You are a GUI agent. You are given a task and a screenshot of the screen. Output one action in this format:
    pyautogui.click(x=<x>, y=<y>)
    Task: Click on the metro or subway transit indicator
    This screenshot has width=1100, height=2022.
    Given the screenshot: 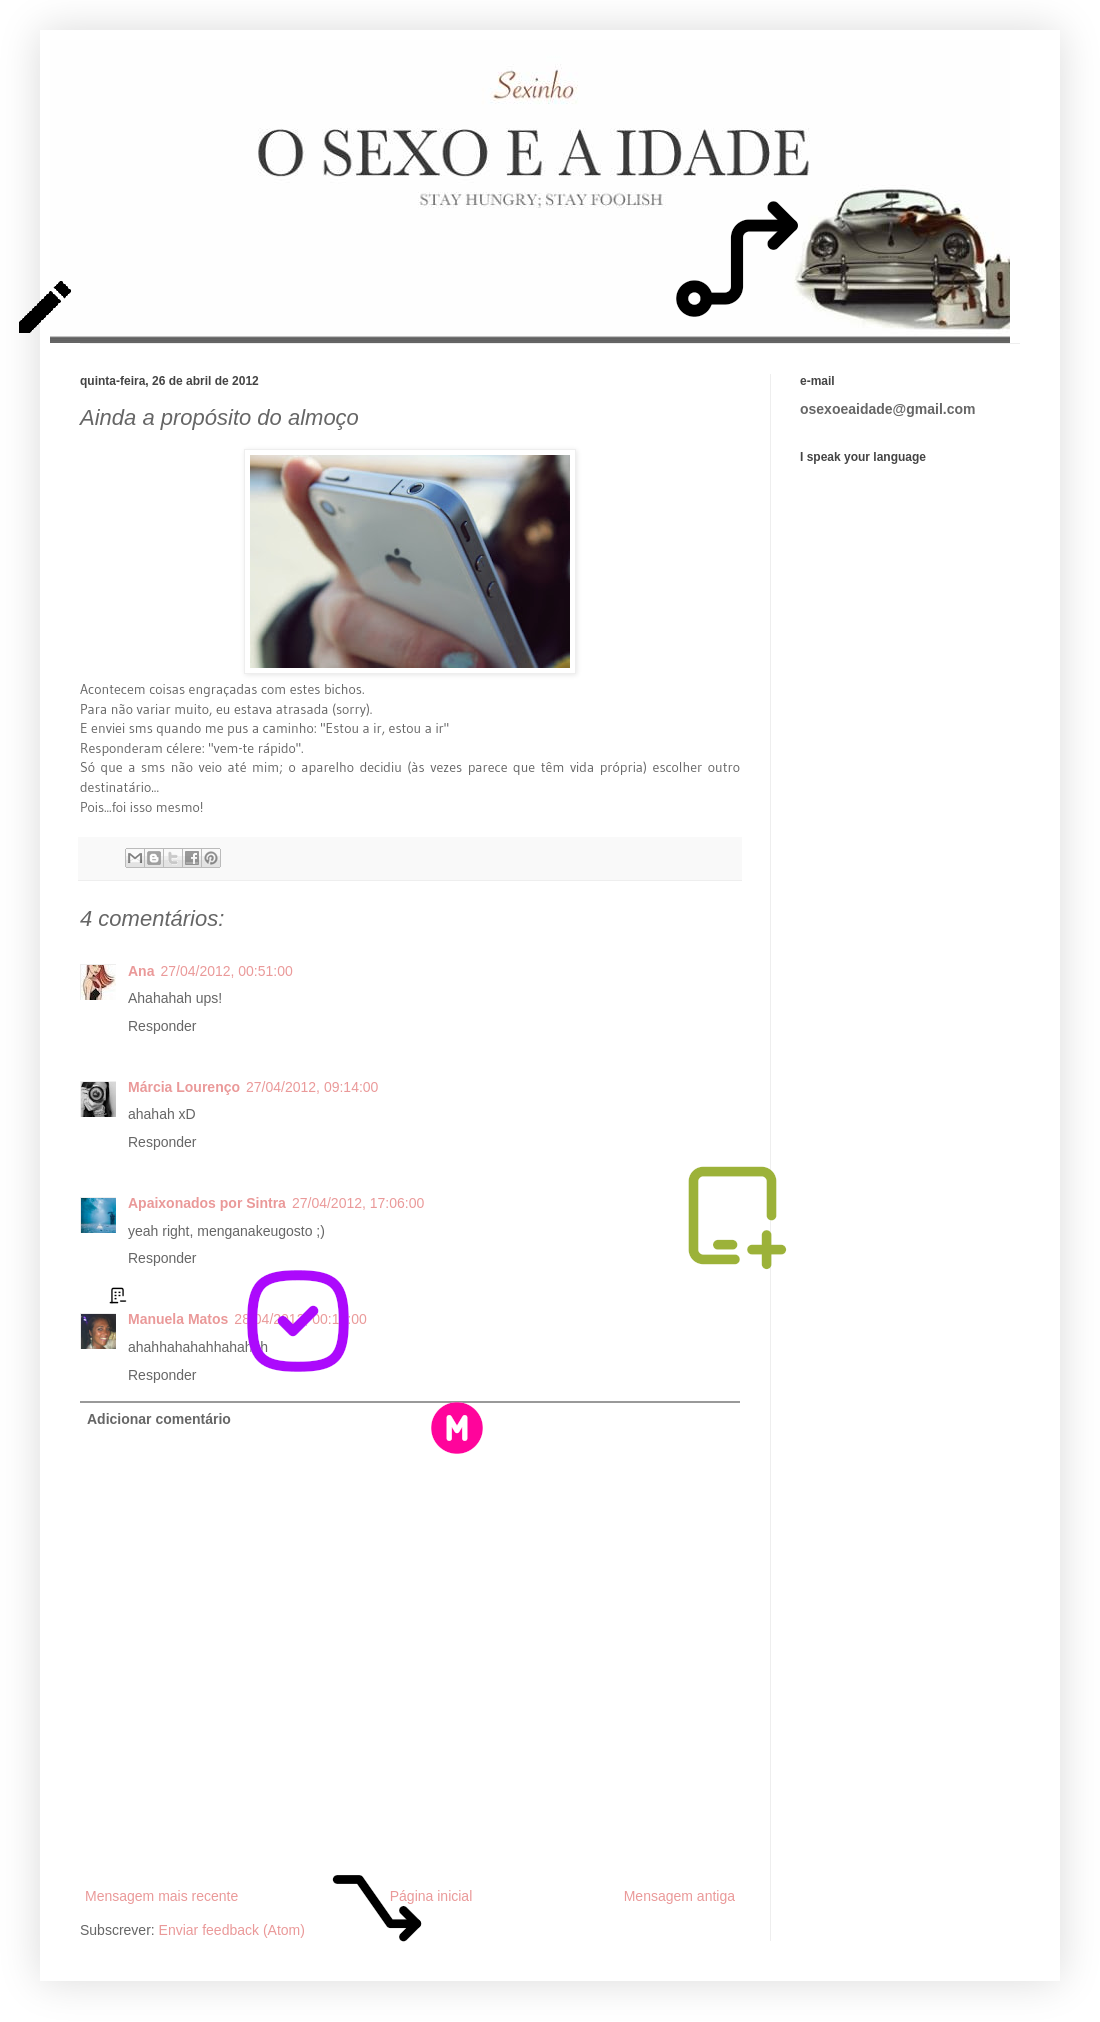 What is the action you would take?
    pyautogui.click(x=457, y=1428)
    